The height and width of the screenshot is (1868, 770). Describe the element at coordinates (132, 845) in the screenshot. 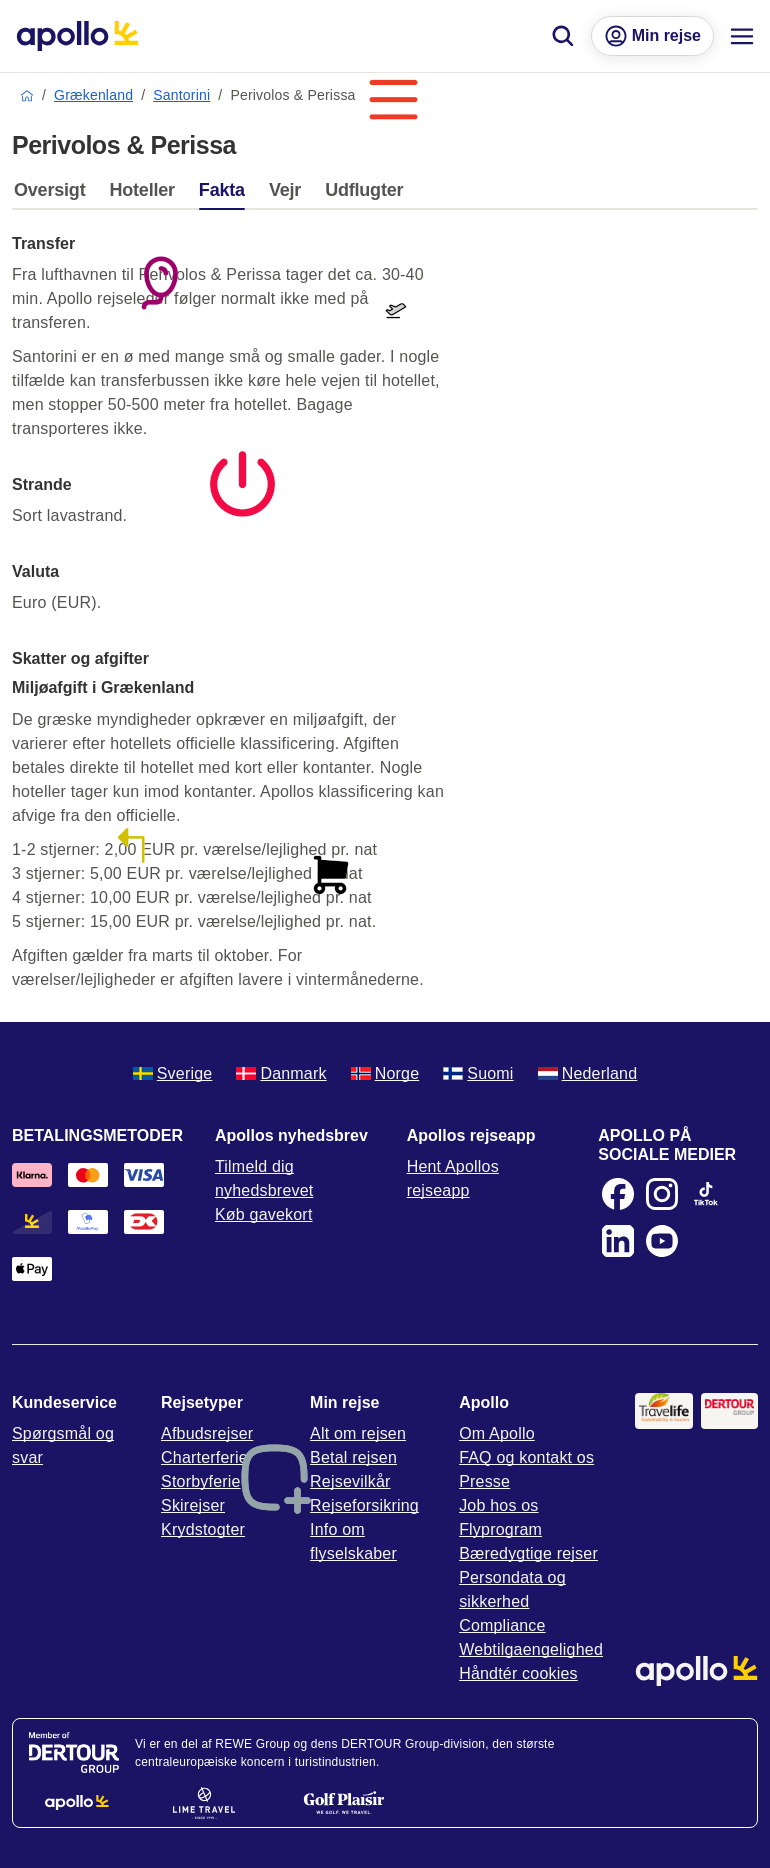

I see `undo or go back to previous action` at that location.